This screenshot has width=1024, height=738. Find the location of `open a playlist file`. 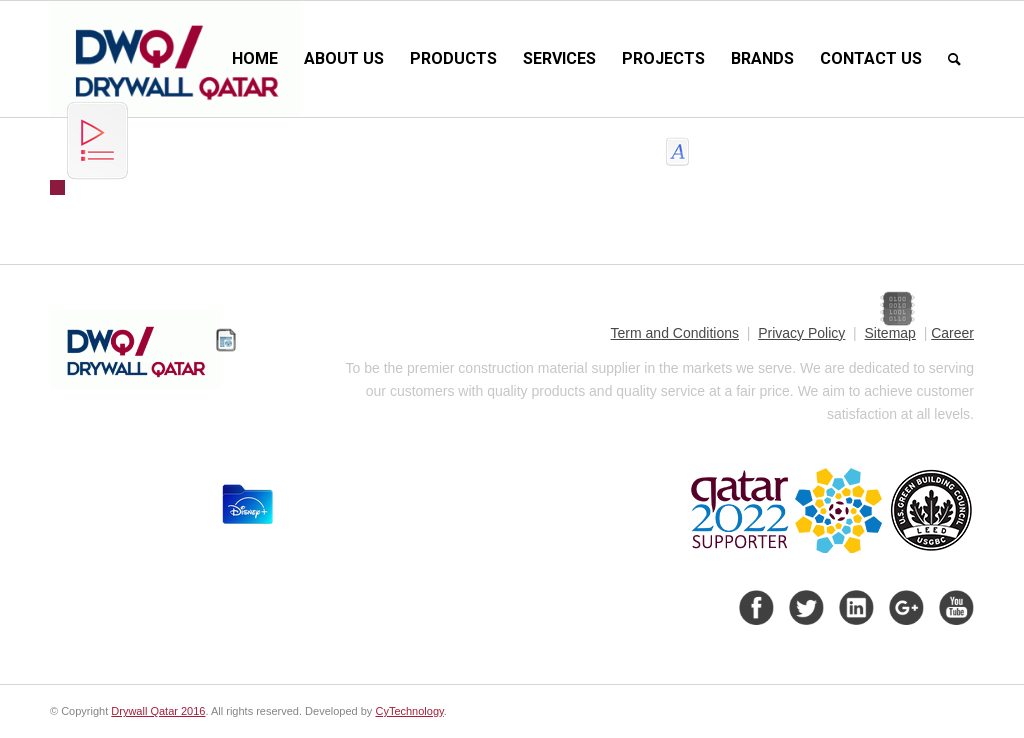

open a playlist file is located at coordinates (97, 140).